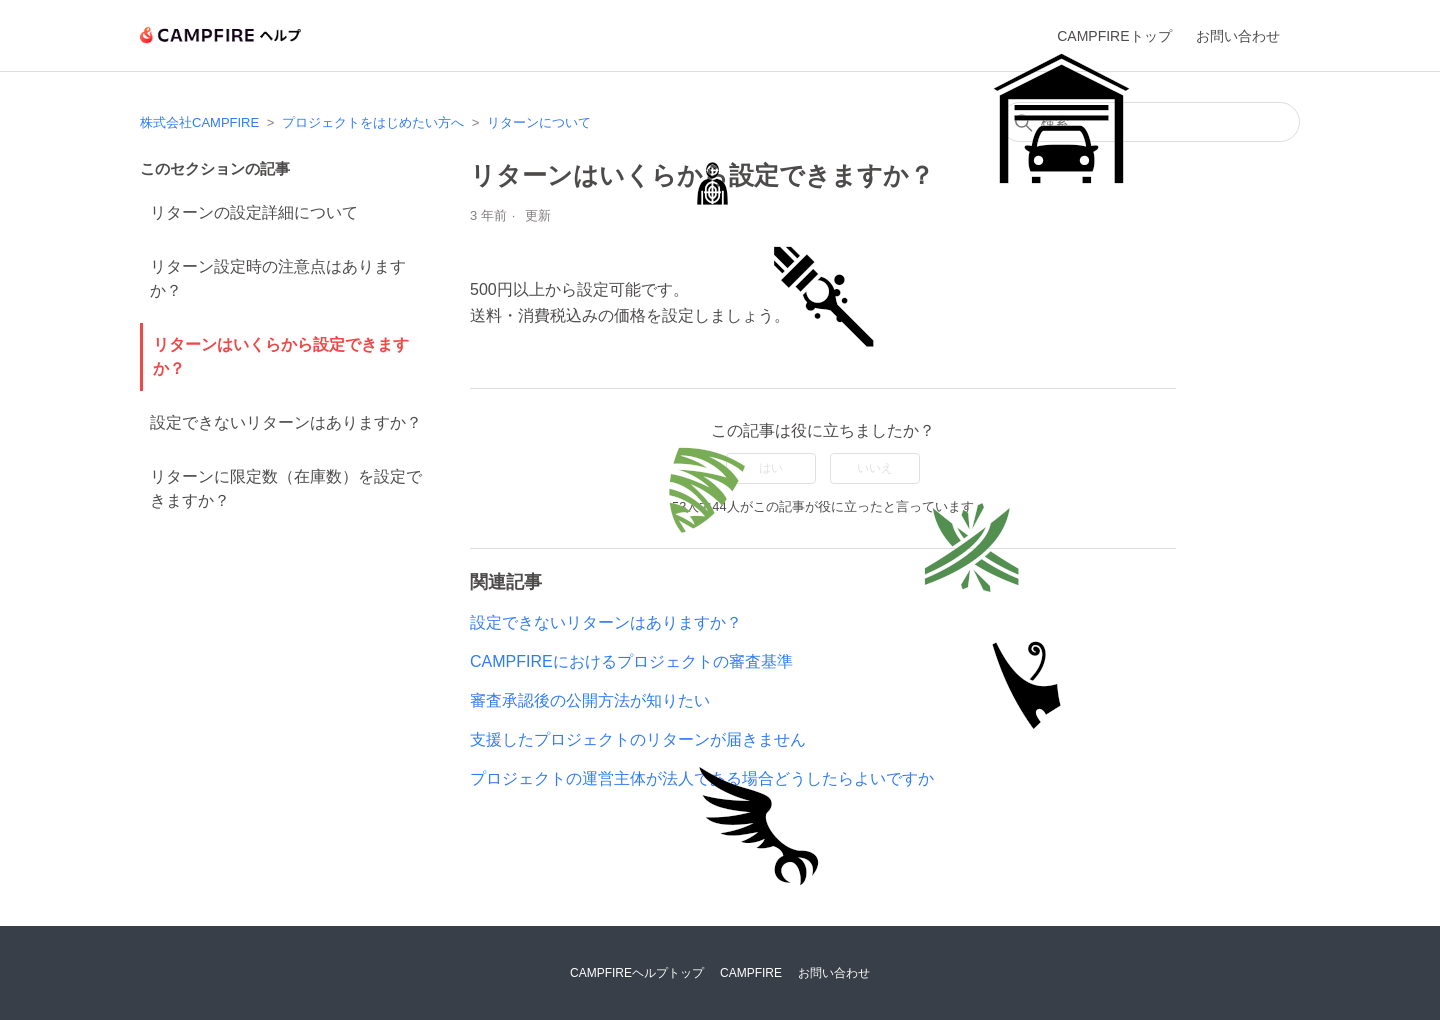 This screenshot has width=1440, height=1020. What do you see at coordinates (823, 296) in the screenshot?
I see `fire laser weapon or special attack` at bounding box center [823, 296].